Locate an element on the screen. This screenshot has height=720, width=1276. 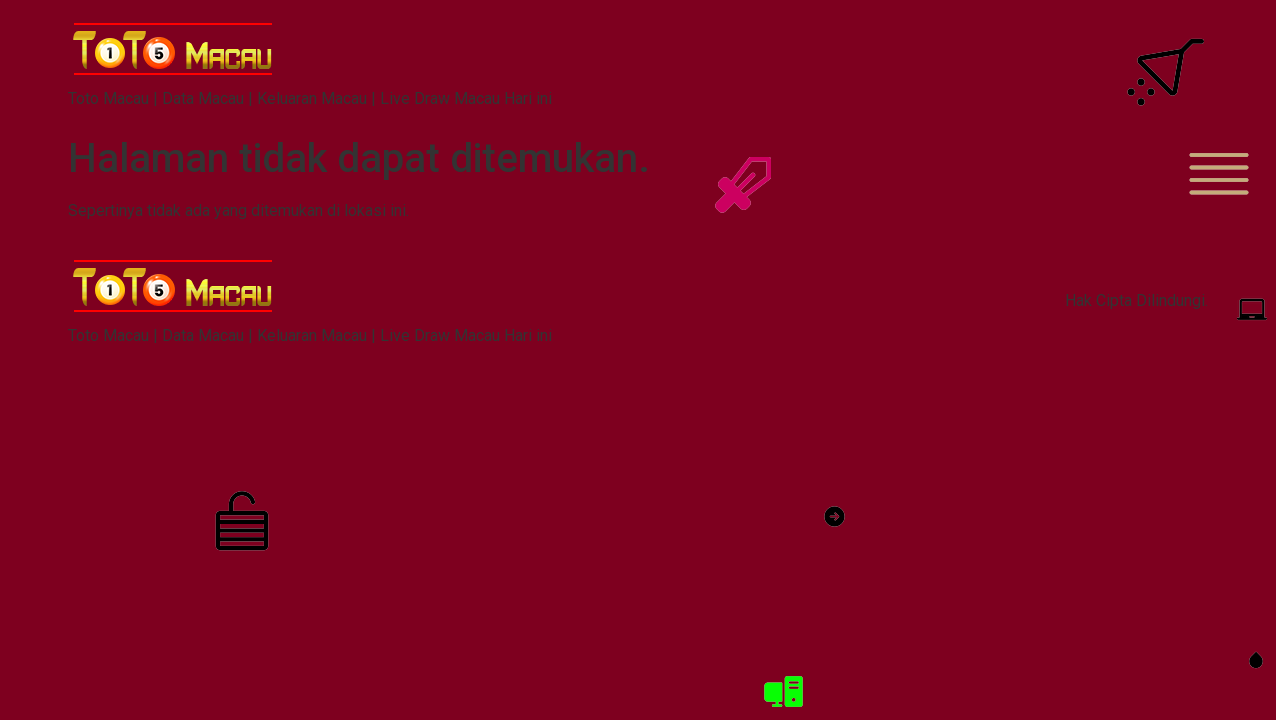
adjust water or hydration settings is located at coordinates (1256, 660).